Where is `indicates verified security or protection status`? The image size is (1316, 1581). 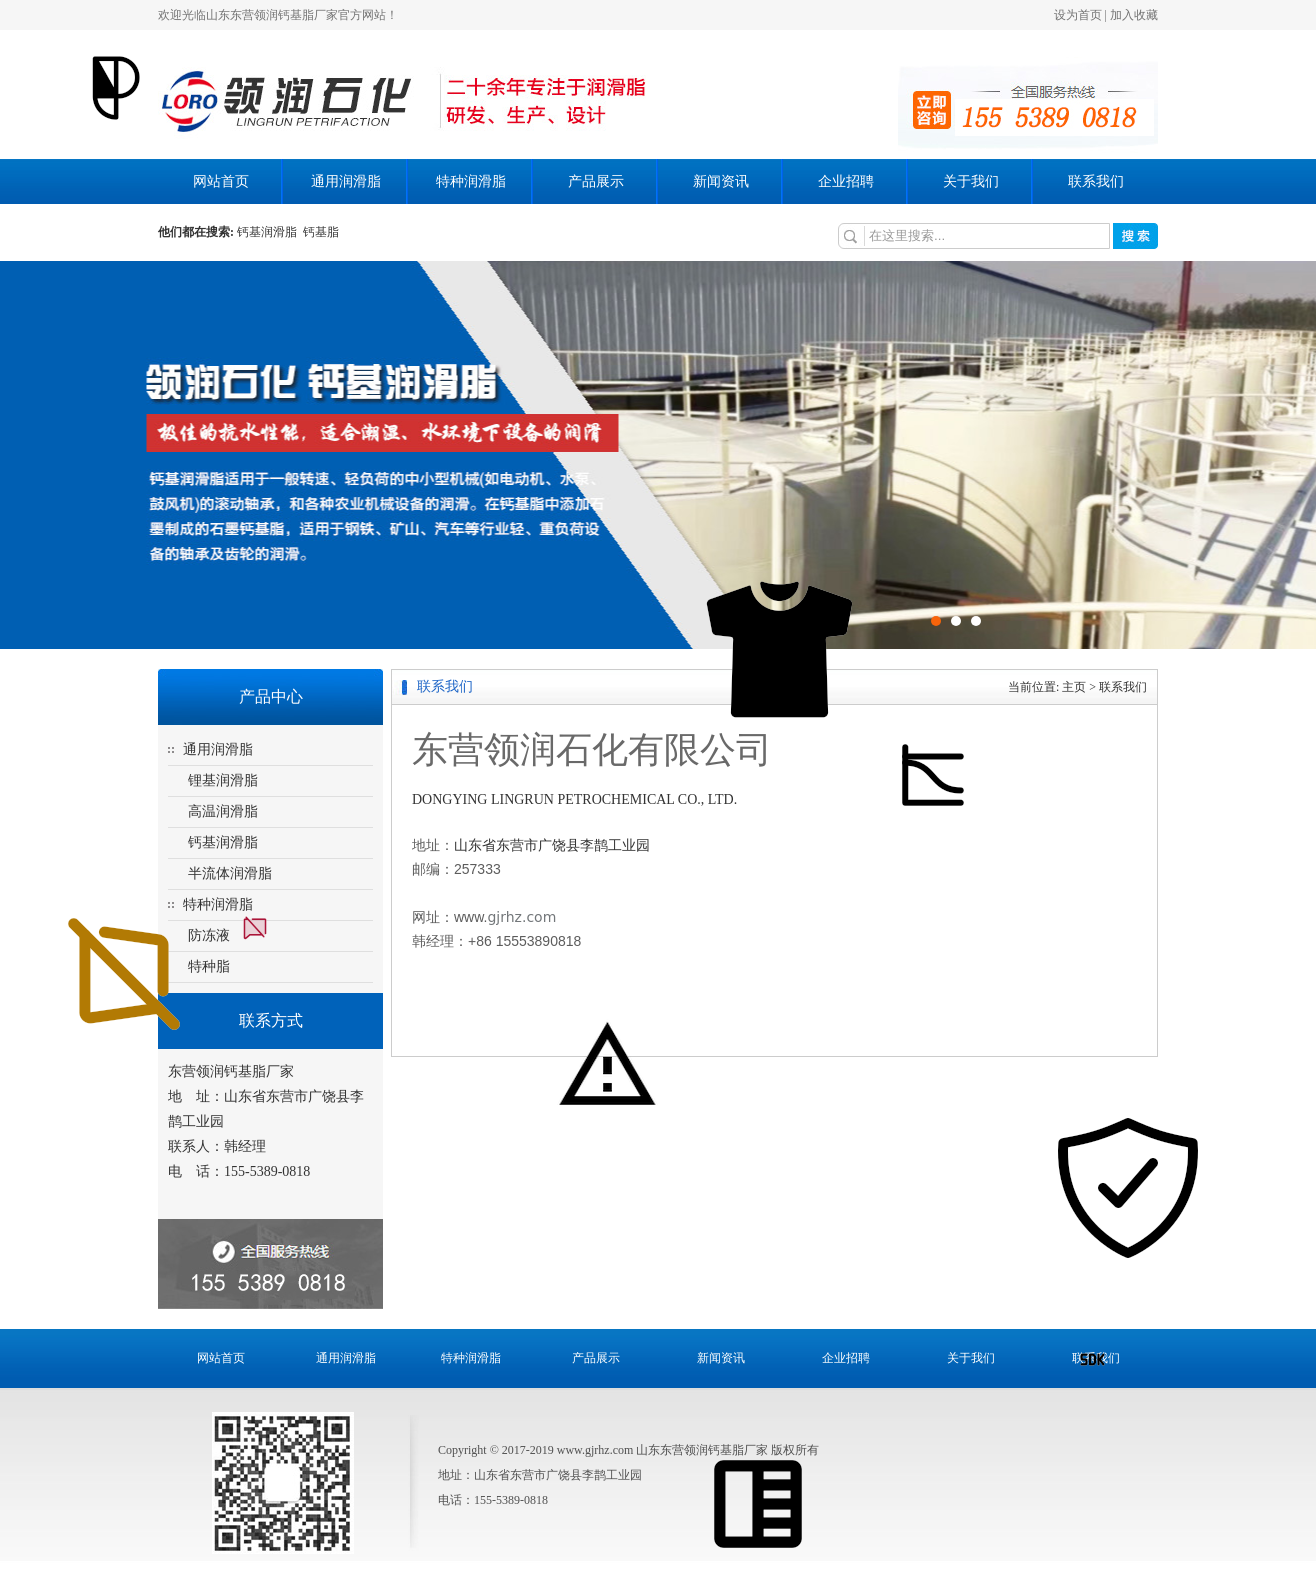
indicates verified security or protection status is located at coordinates (1128, 1188).